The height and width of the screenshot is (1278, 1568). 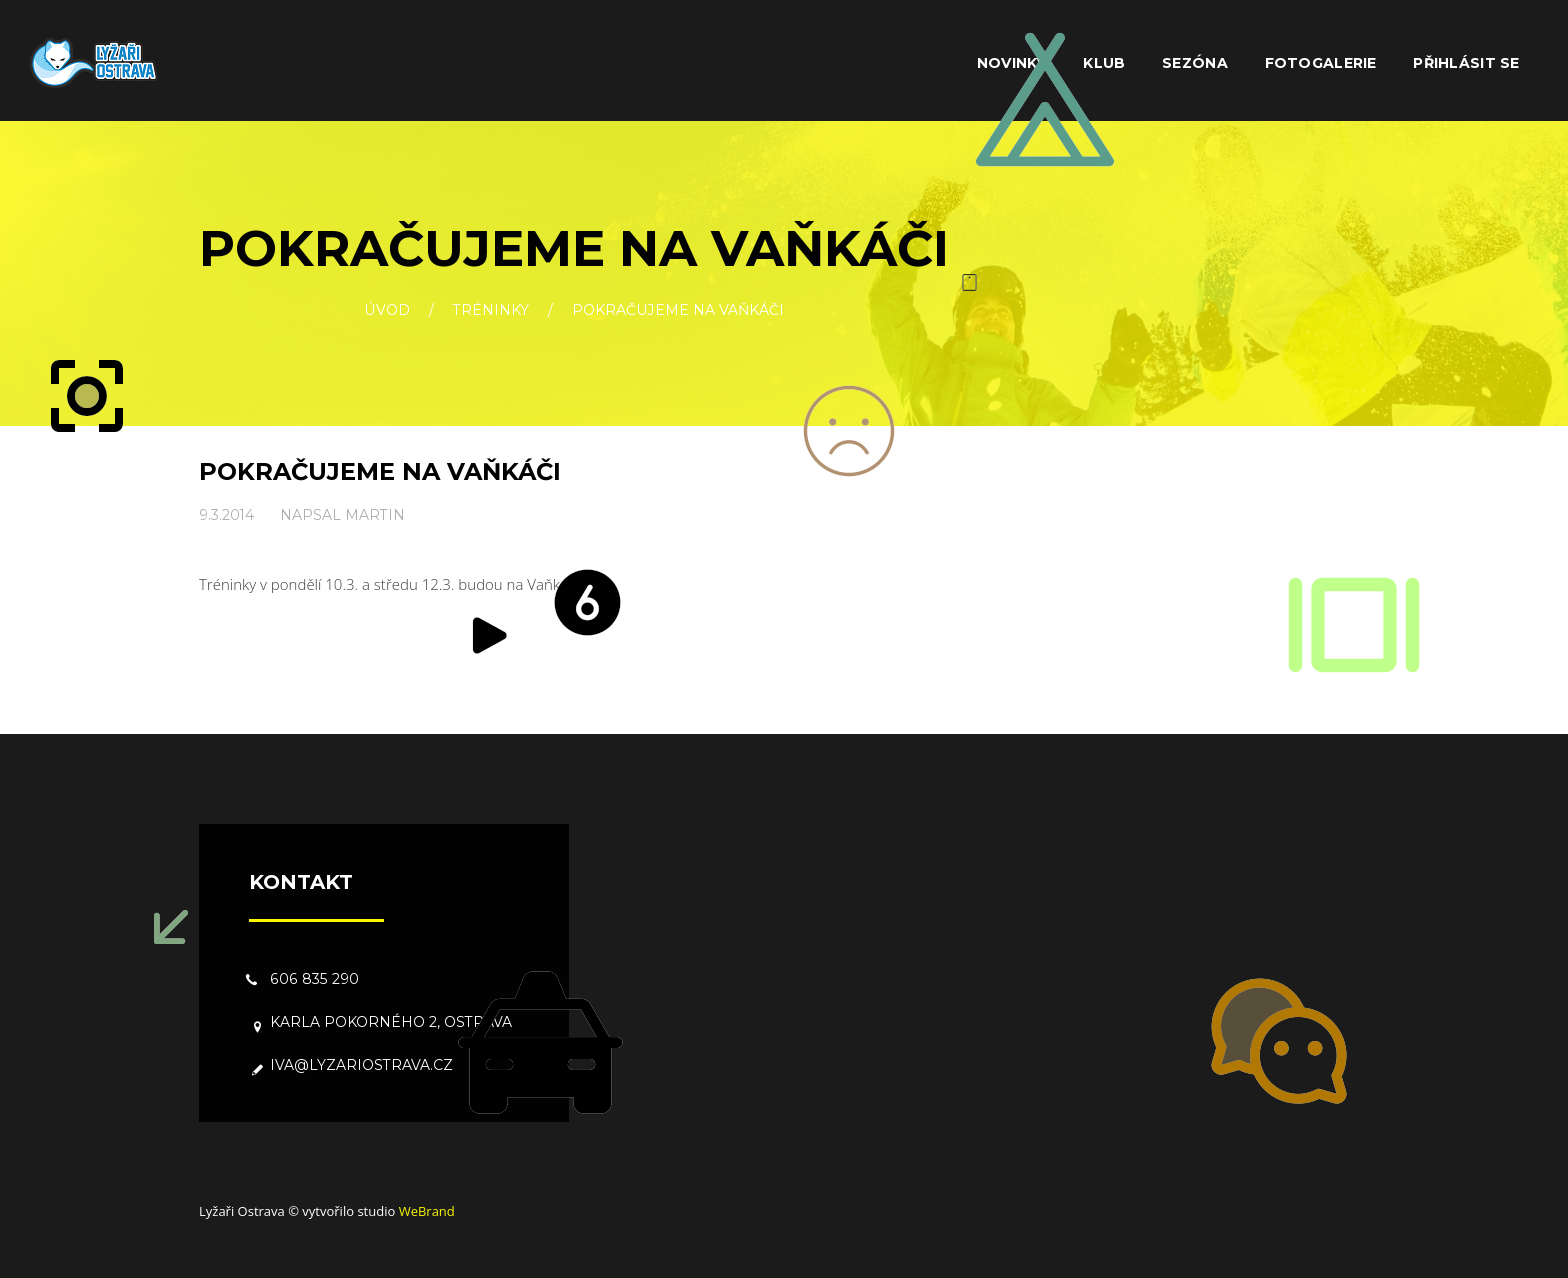 What do you see at coordinates (1279, 1041) in the screenshot?
I see `open wechat messaging app` at bounding box center [1279, 1041].